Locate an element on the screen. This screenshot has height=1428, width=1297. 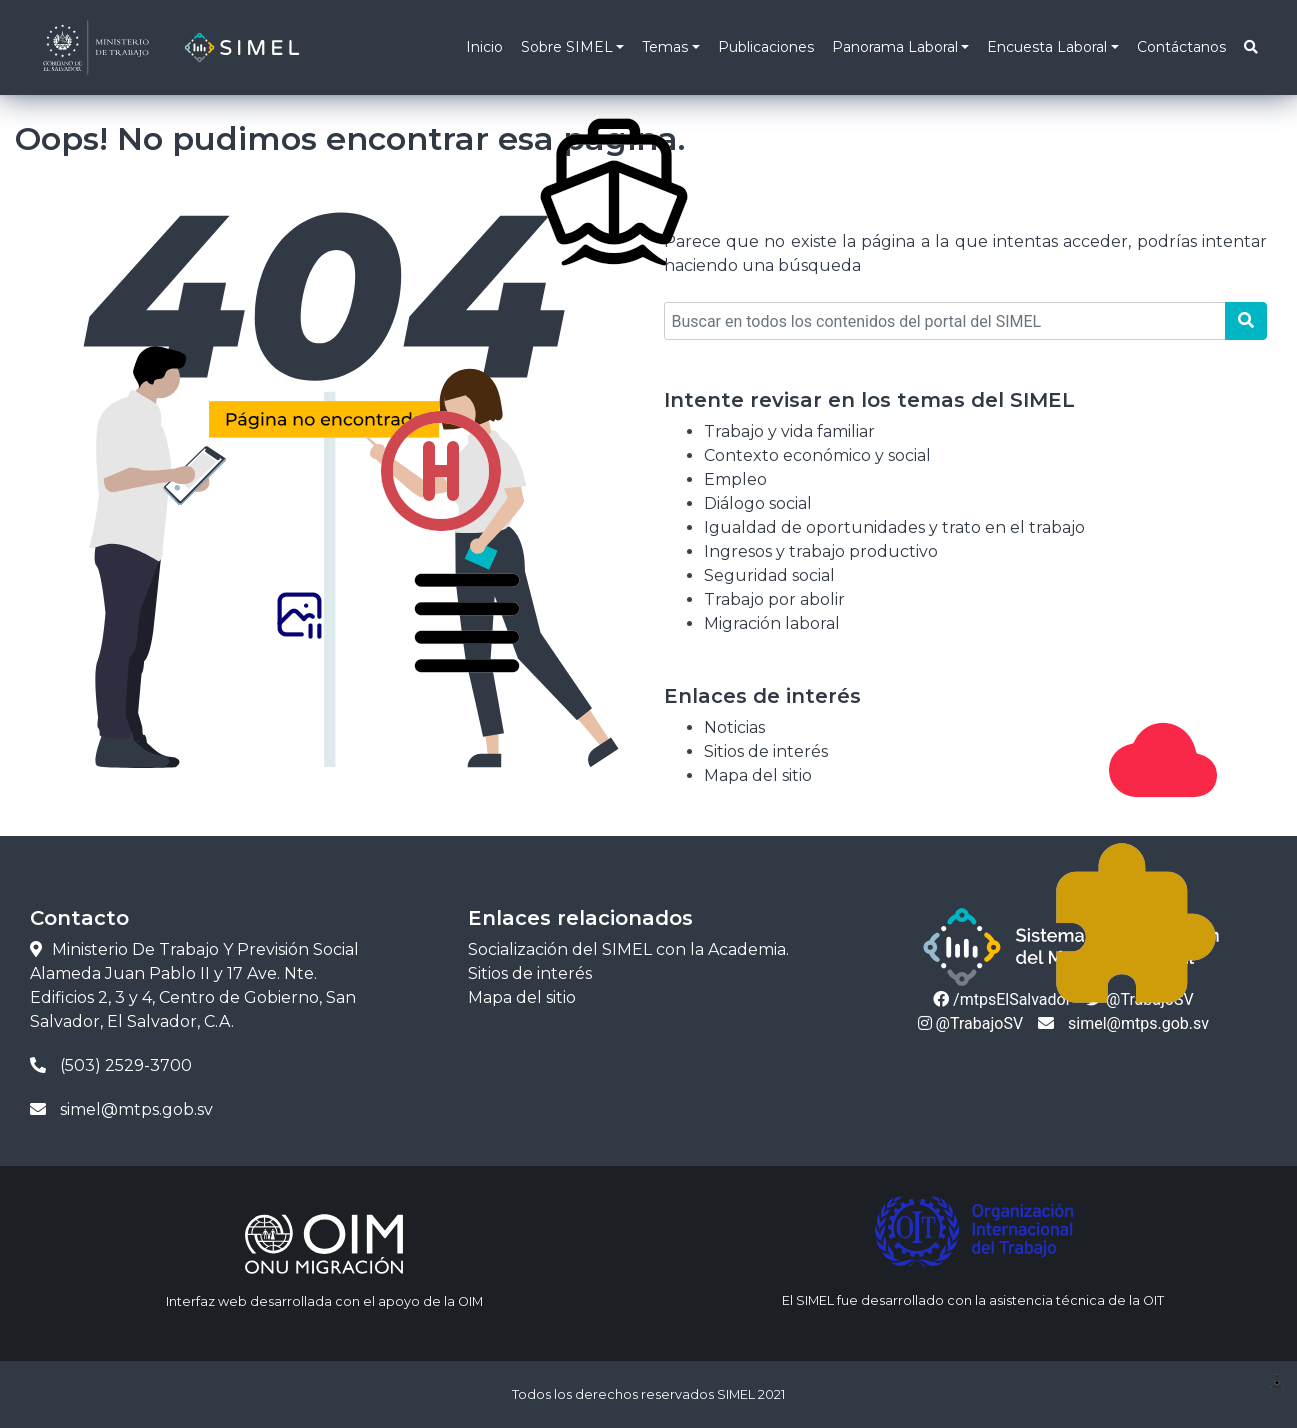
manage browser extensions is located at coordinates (1136, 923).